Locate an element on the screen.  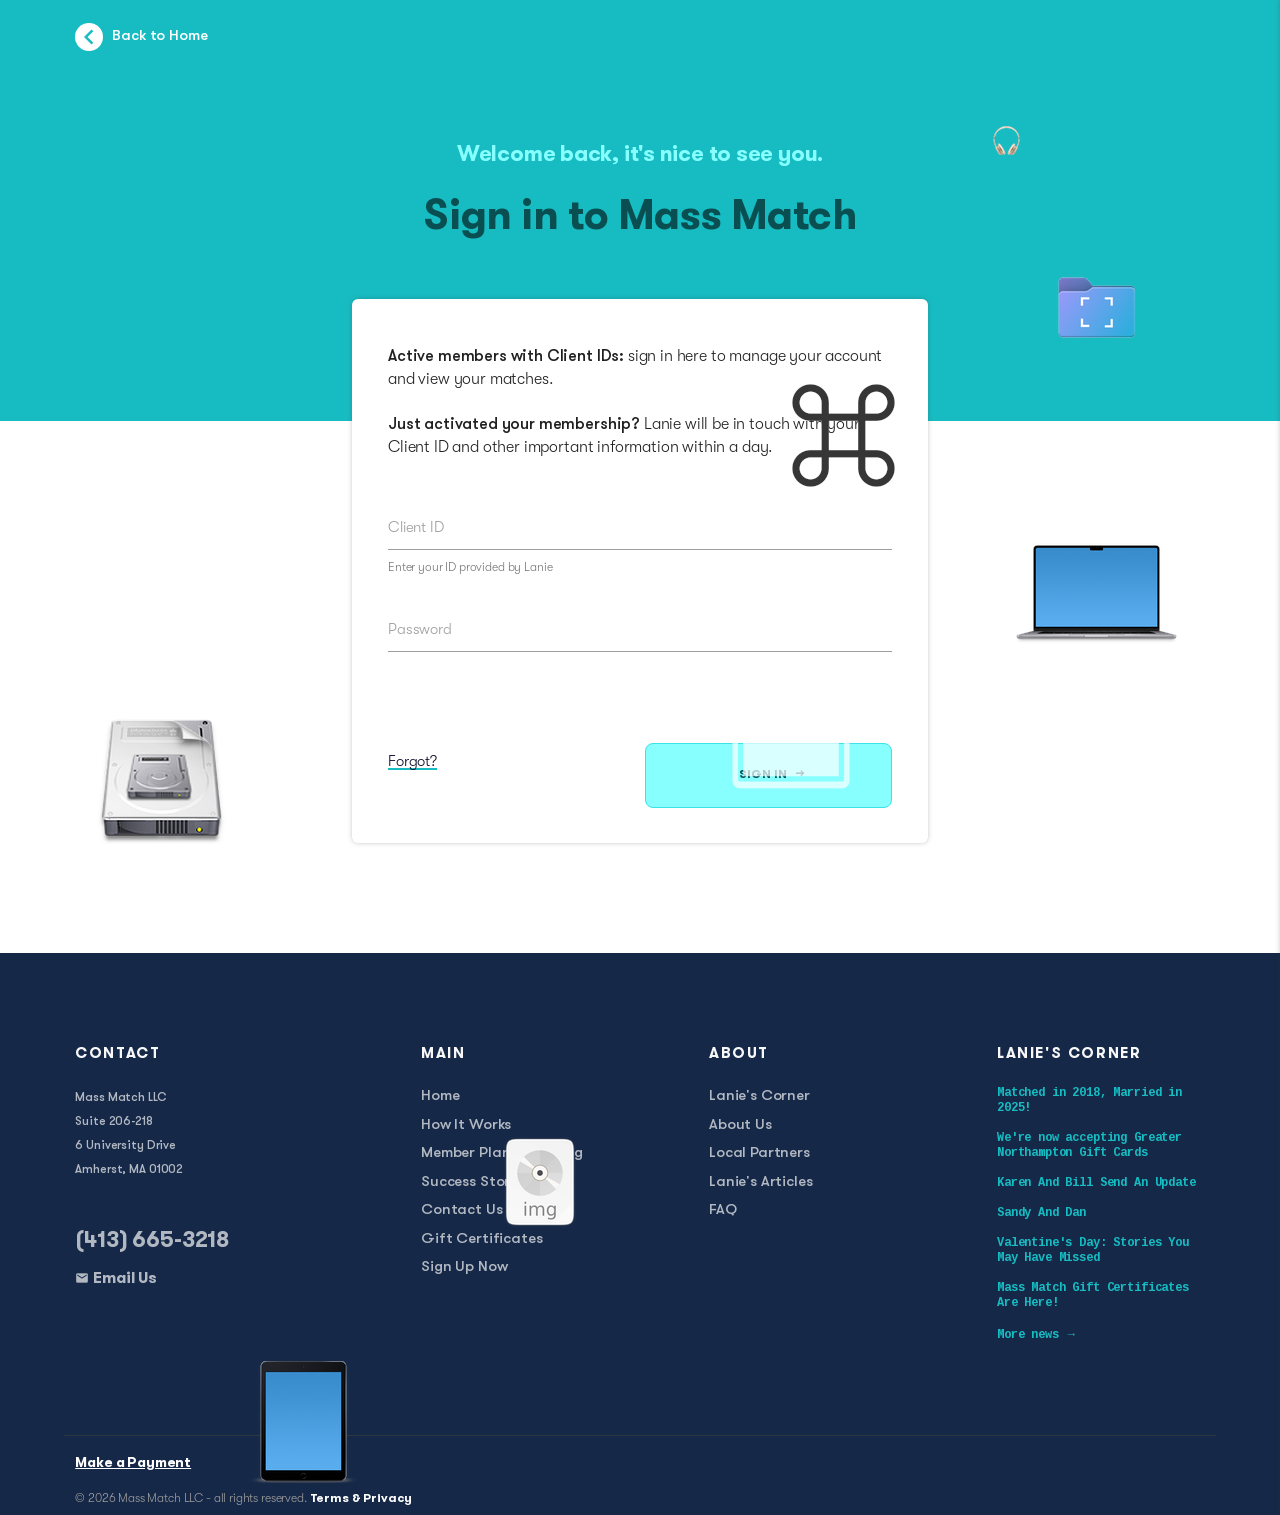
access keyboard shortcut settings is located at coordinates (843, 435).